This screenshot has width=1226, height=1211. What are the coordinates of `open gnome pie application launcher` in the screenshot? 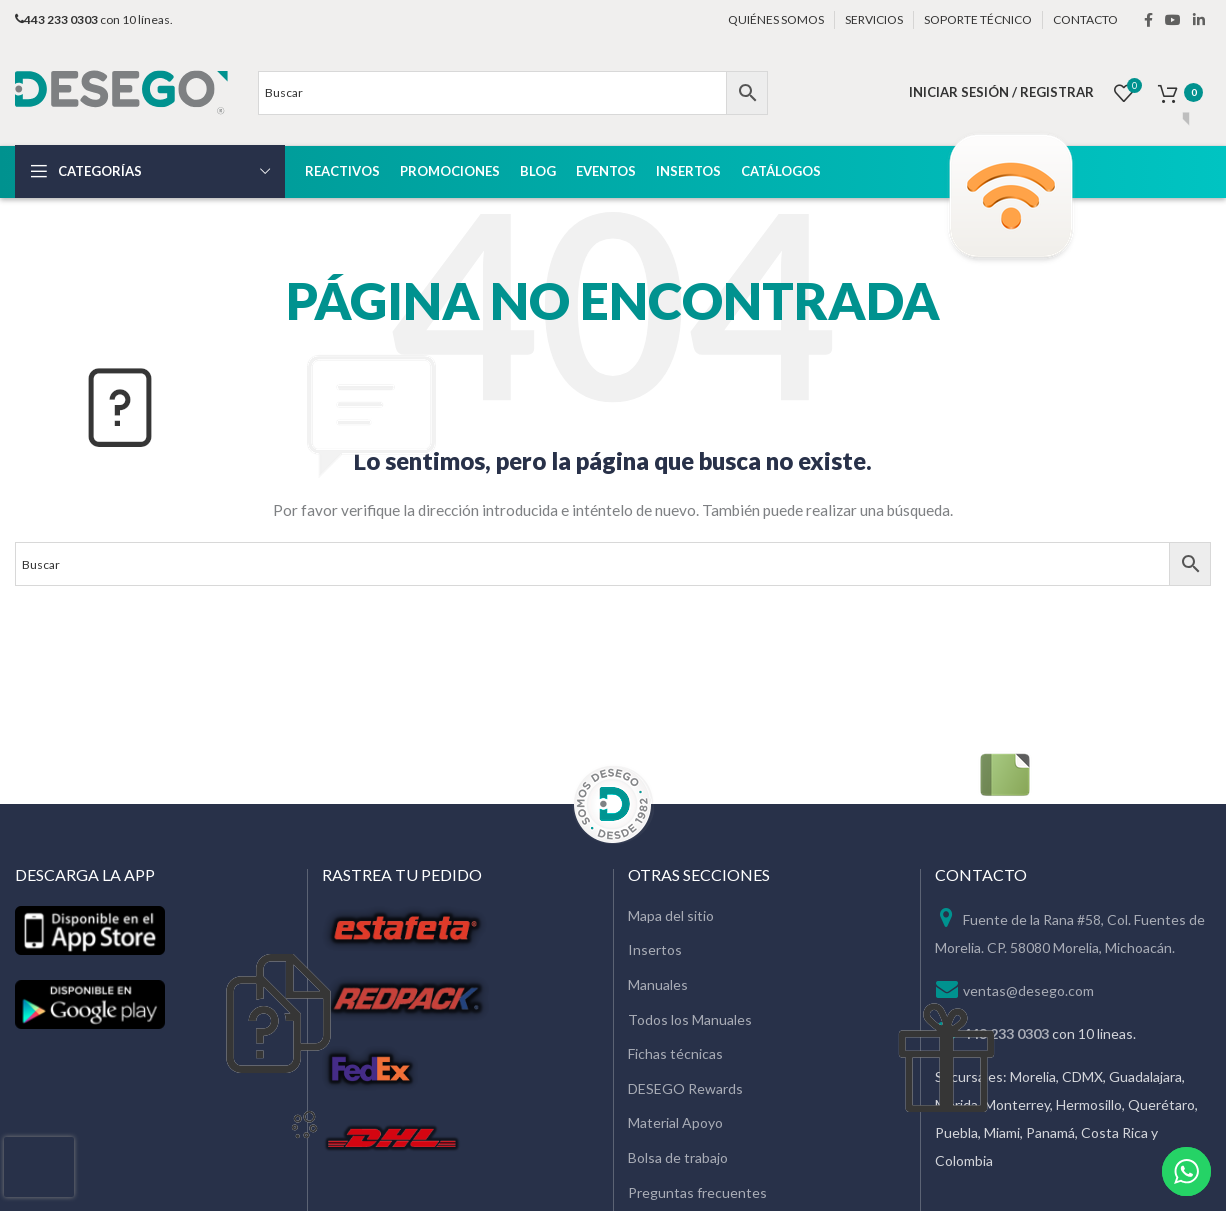 It's located at (305, 1124).